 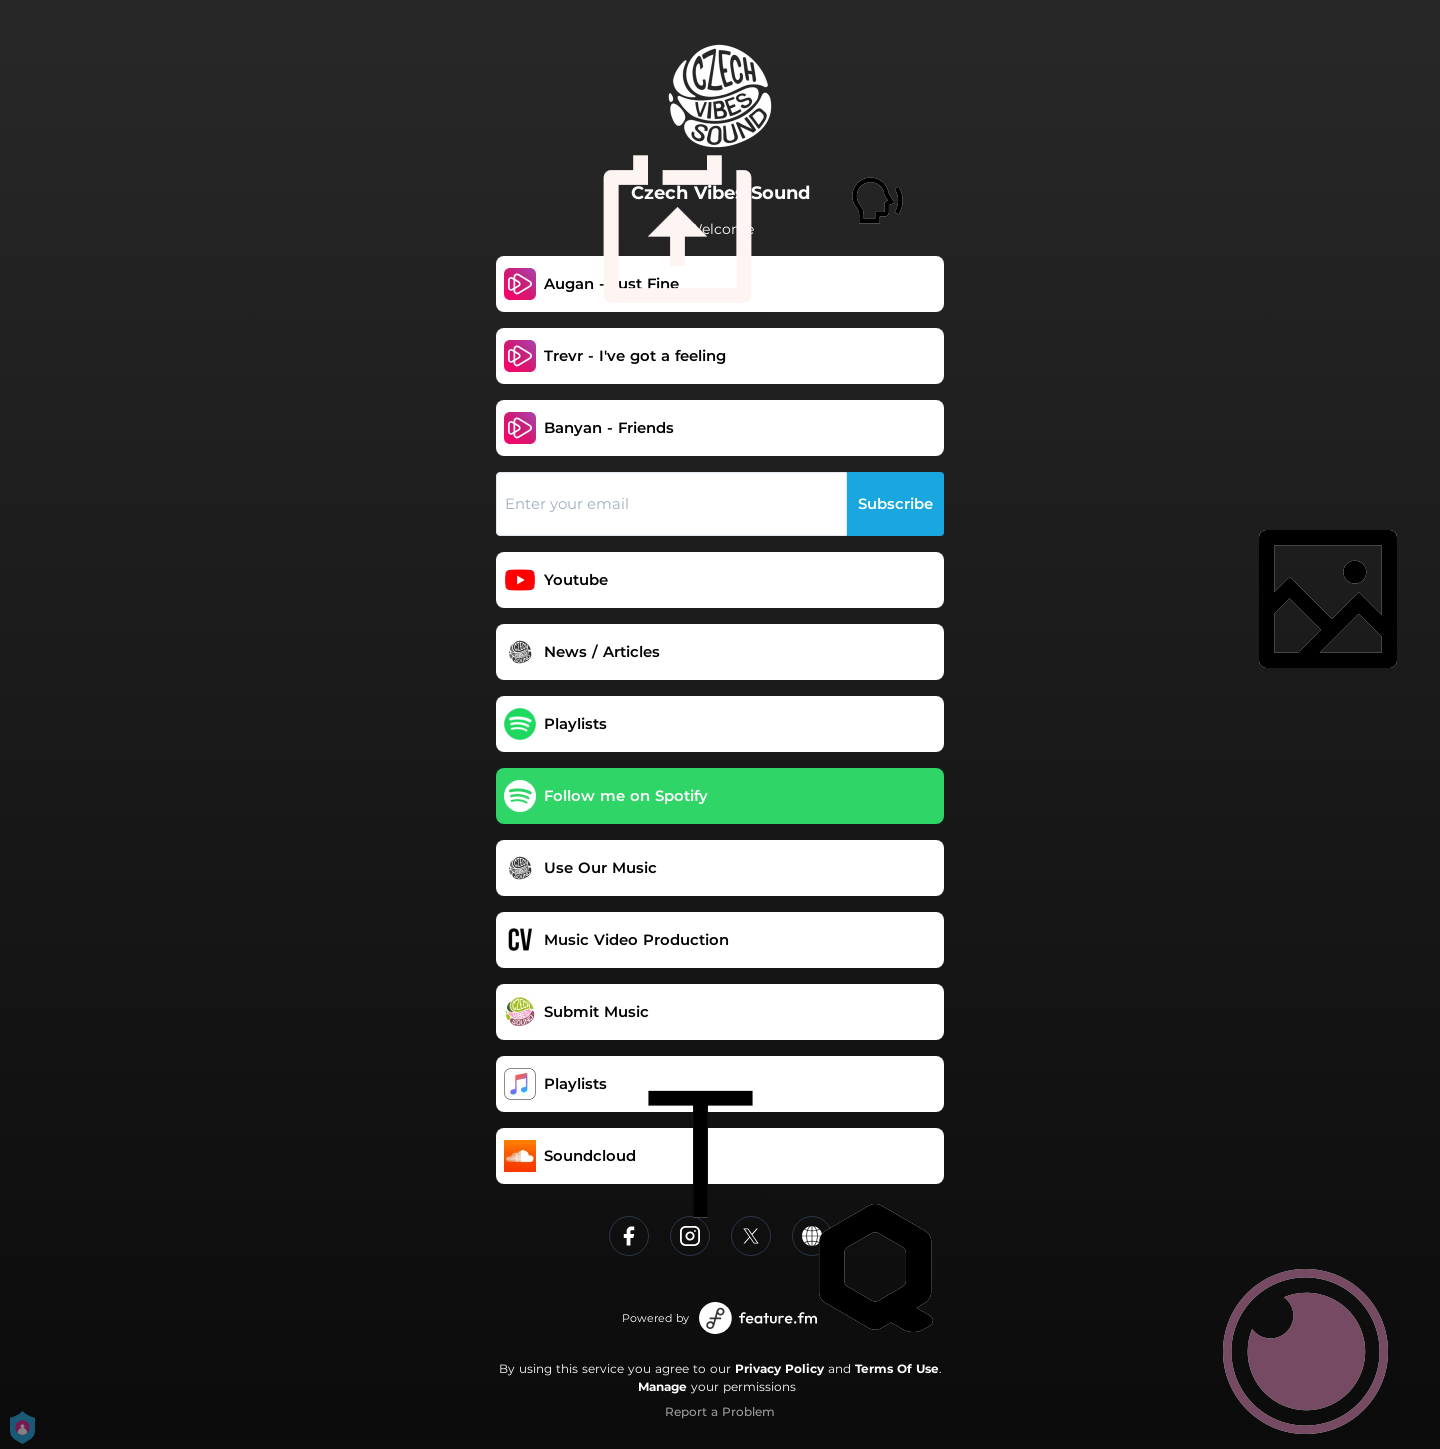 I want to click on open insomnia api client, so click(x=1305, y=1351).